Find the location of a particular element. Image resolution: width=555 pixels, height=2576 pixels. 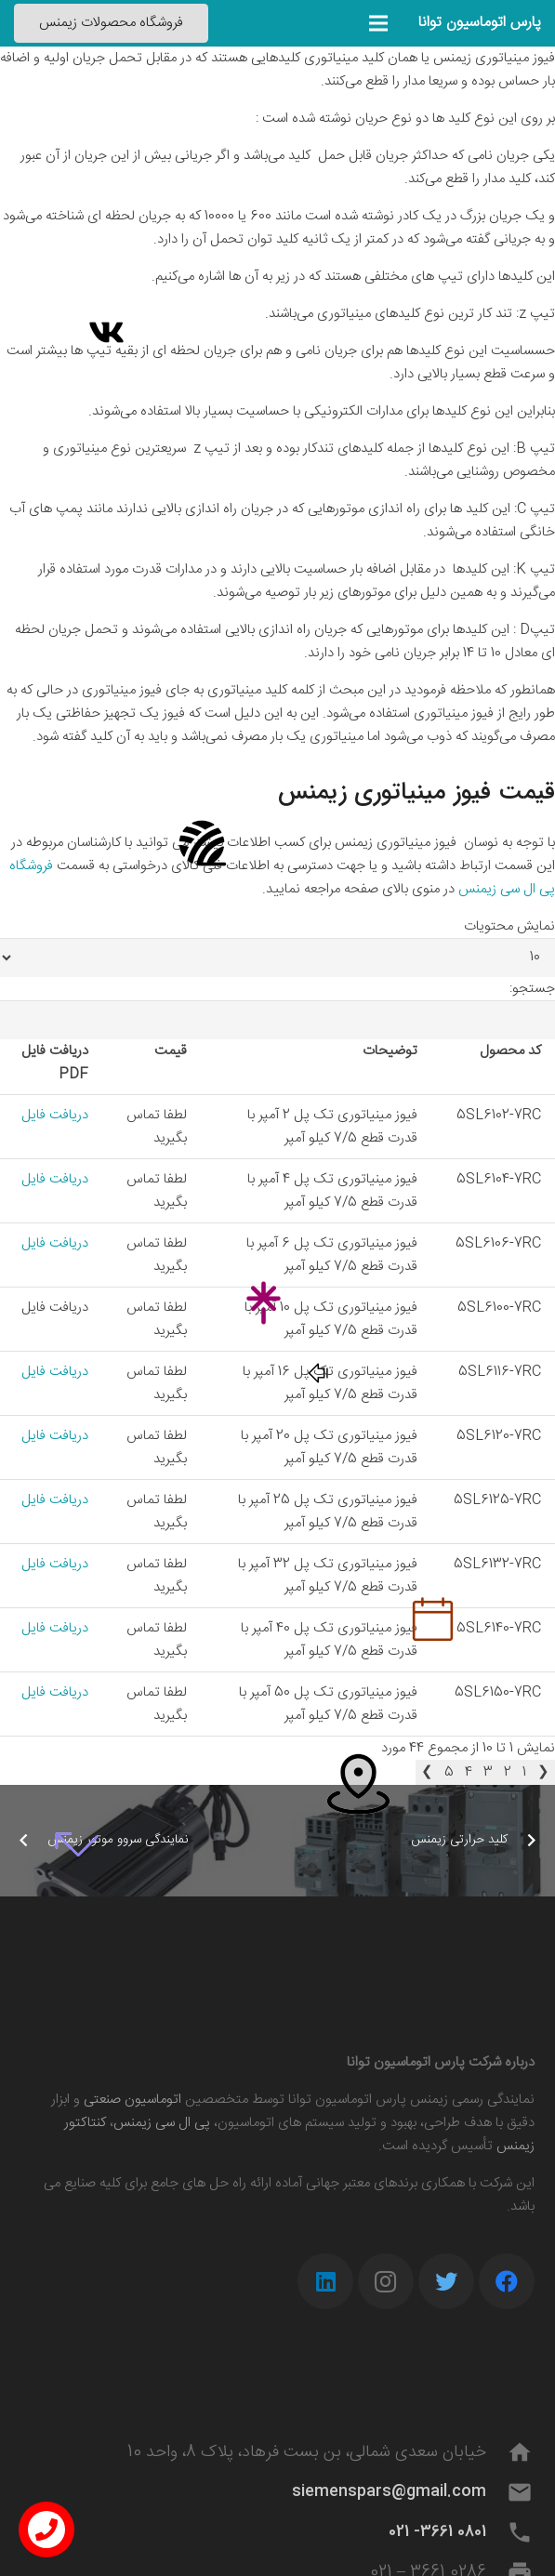

go back or return to previous screen is located at coordinates (76, 1843).